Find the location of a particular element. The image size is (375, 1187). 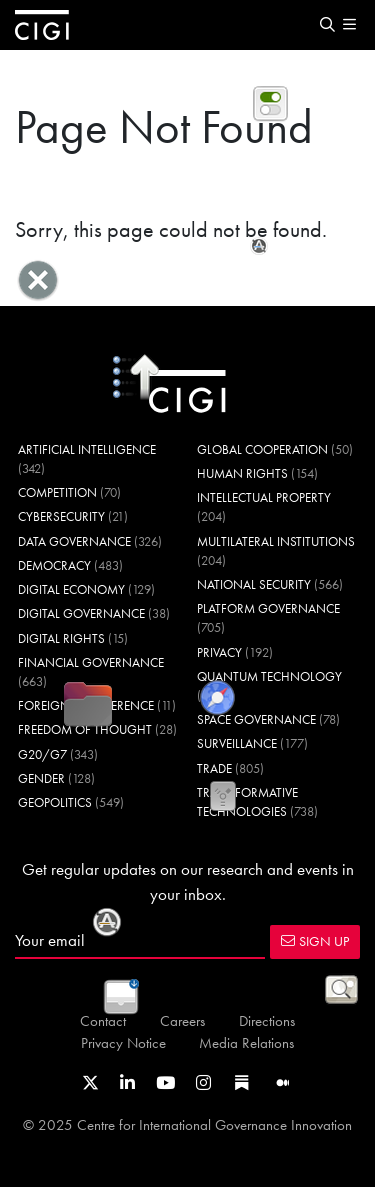

open the image viewer application is located at coordinates (341, 989).